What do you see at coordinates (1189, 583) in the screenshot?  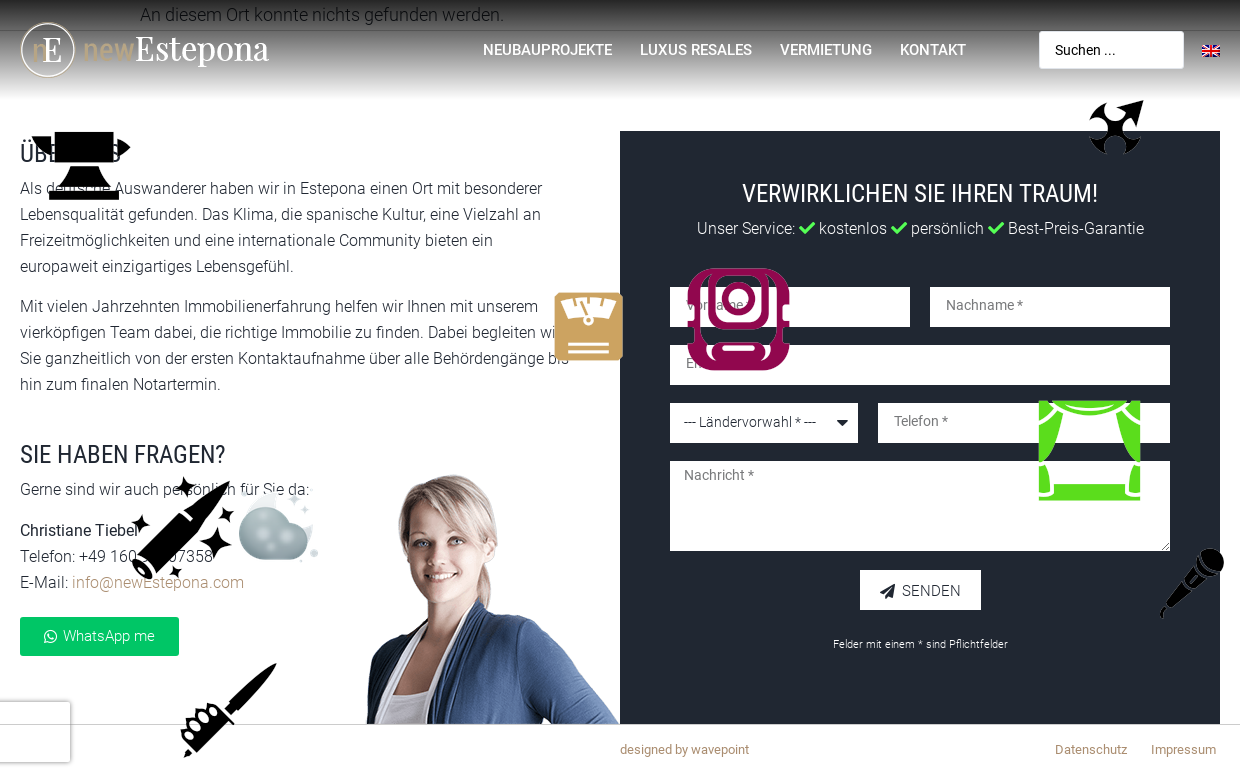 I see `tap to start voice recording` at bounding box center [1189, 583].